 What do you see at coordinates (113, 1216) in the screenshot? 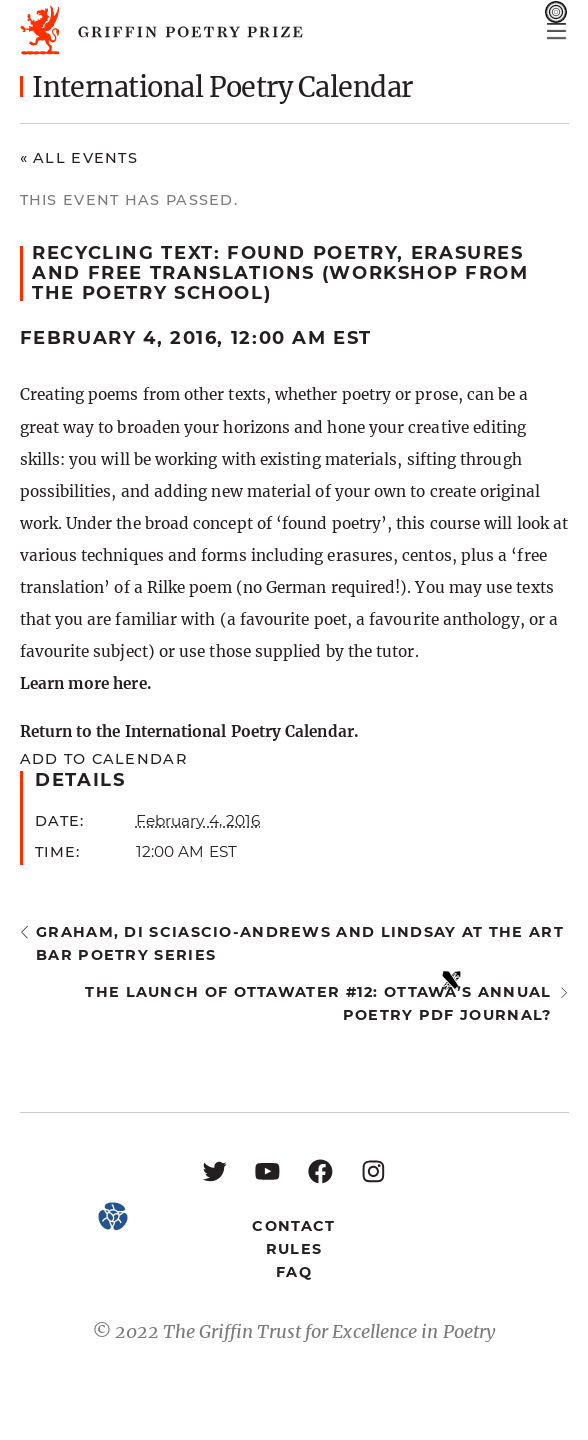
I see `select viola flower in a game inventory` at bounding box center [113, 1216].